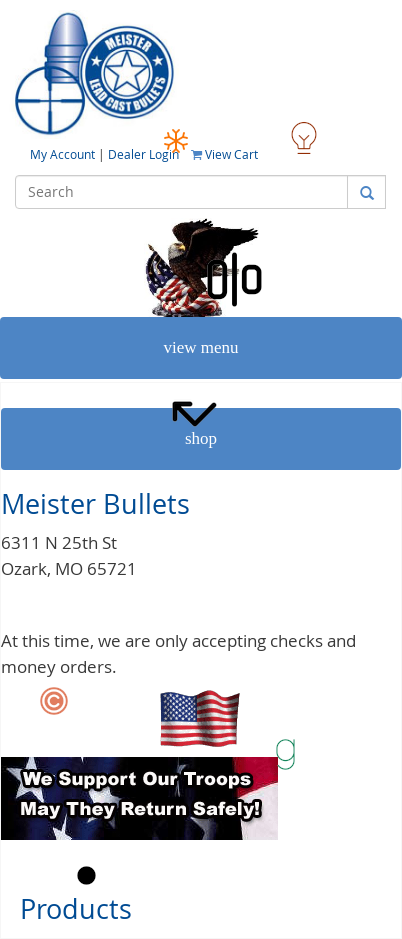  What do you see at coordinates (54, 701) in the screenshot?
I see `indicates copyrighted content` at bounding box center [54, 701].